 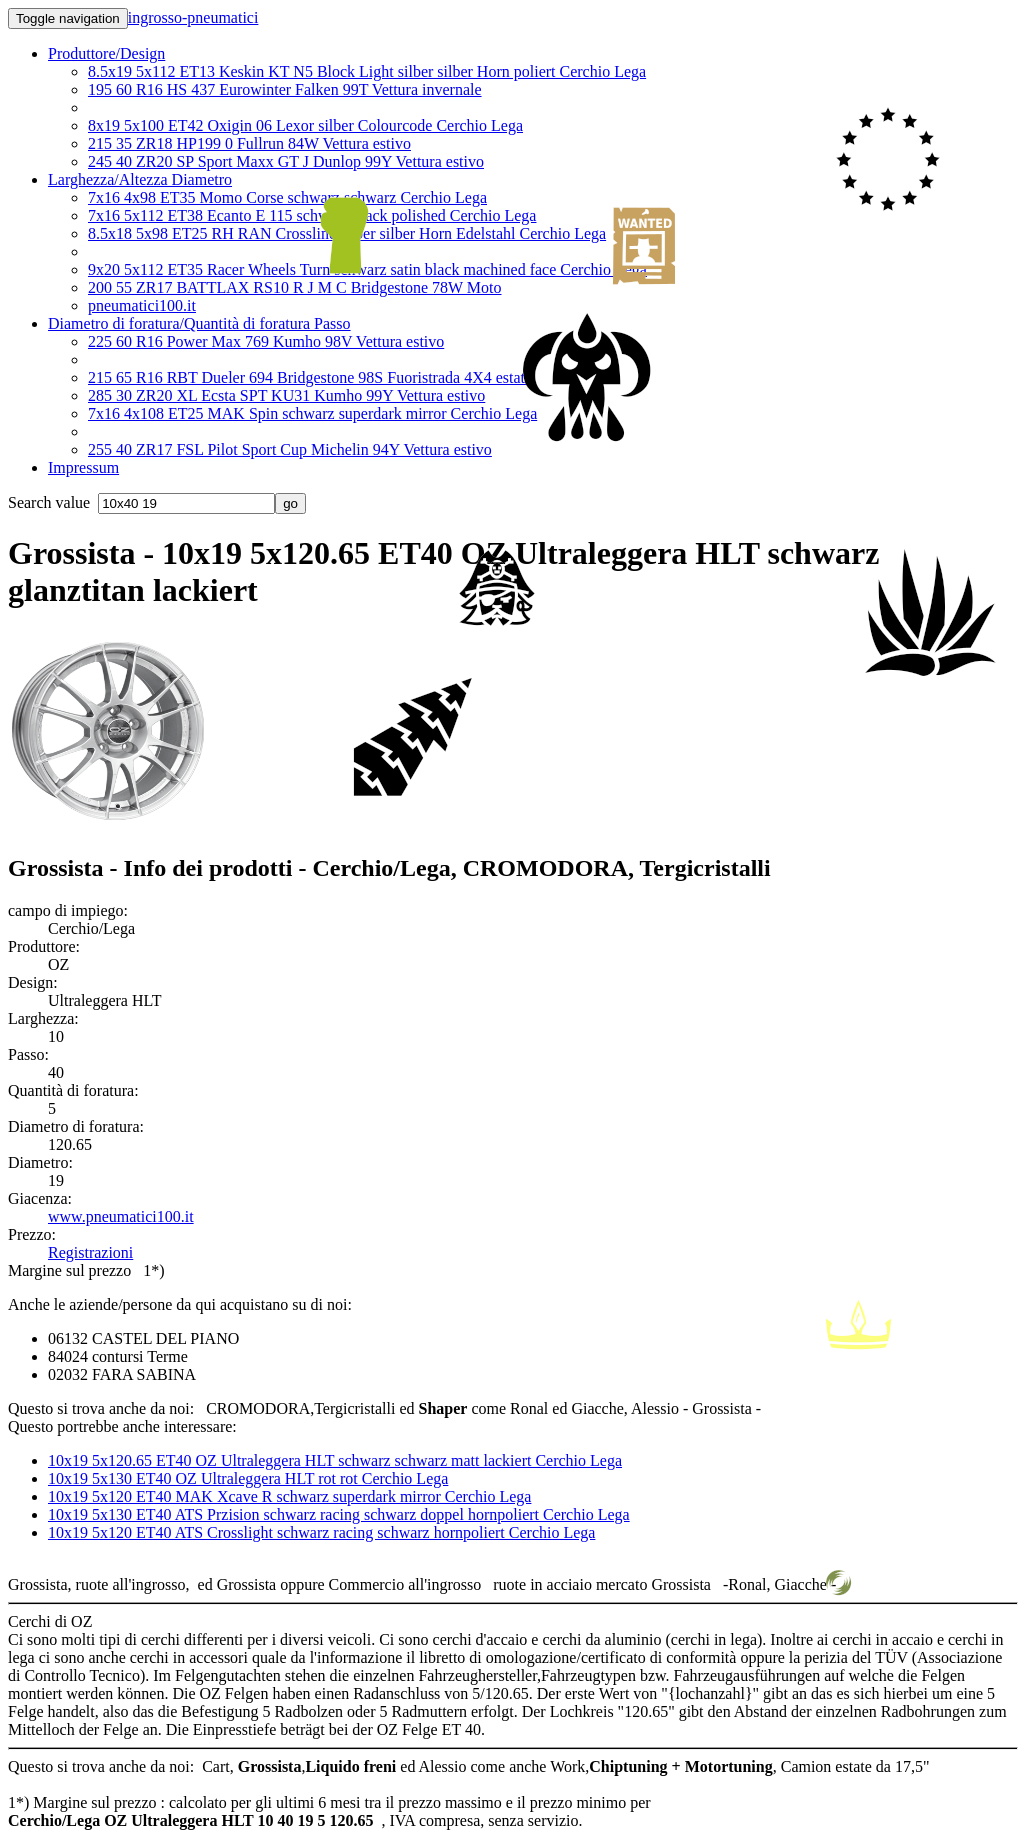 I want to click on diablo or demon-themed game mode, so click(x=587, y=378).